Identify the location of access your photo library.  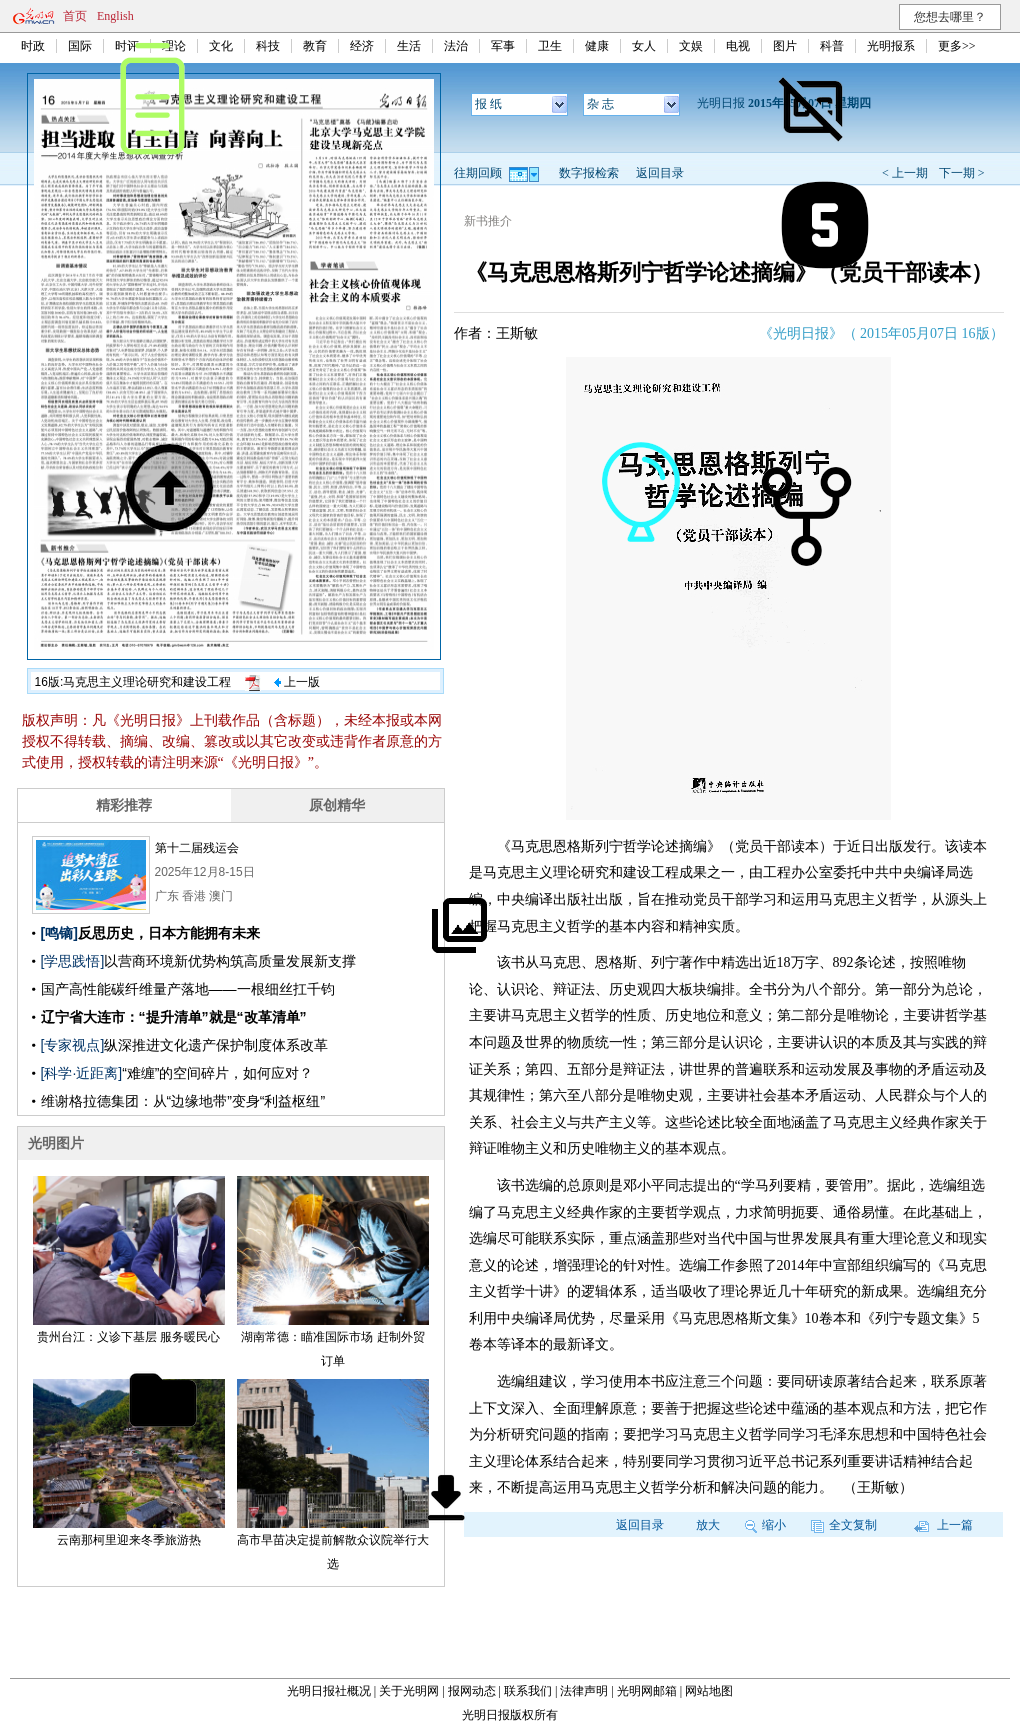
(459, 925).